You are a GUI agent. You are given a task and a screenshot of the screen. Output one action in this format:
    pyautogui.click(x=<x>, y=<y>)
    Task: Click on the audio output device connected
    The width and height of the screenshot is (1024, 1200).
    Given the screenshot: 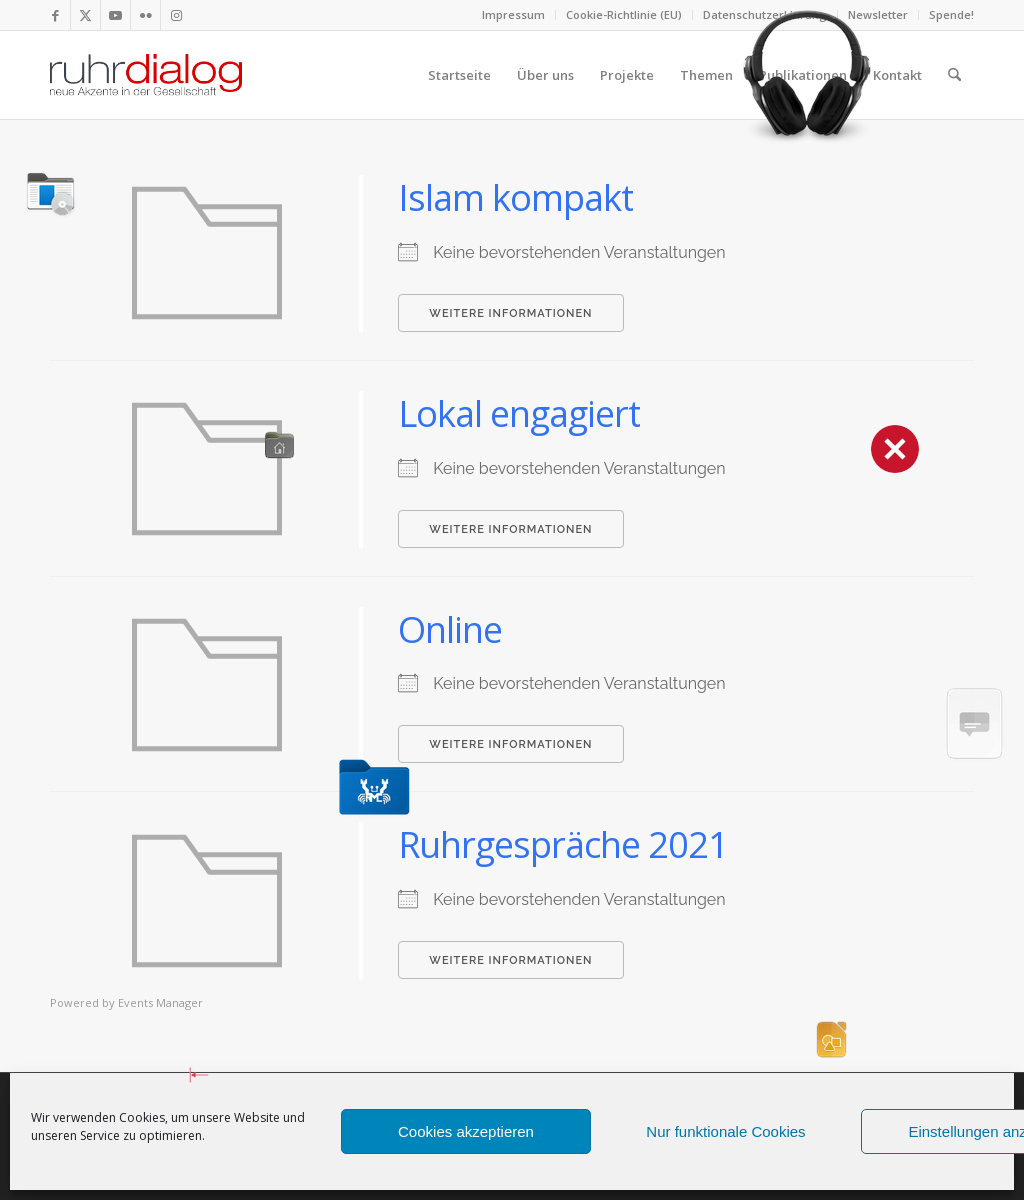 What is the action you would take?
    pyautogui.click(x=806, y=75)
    